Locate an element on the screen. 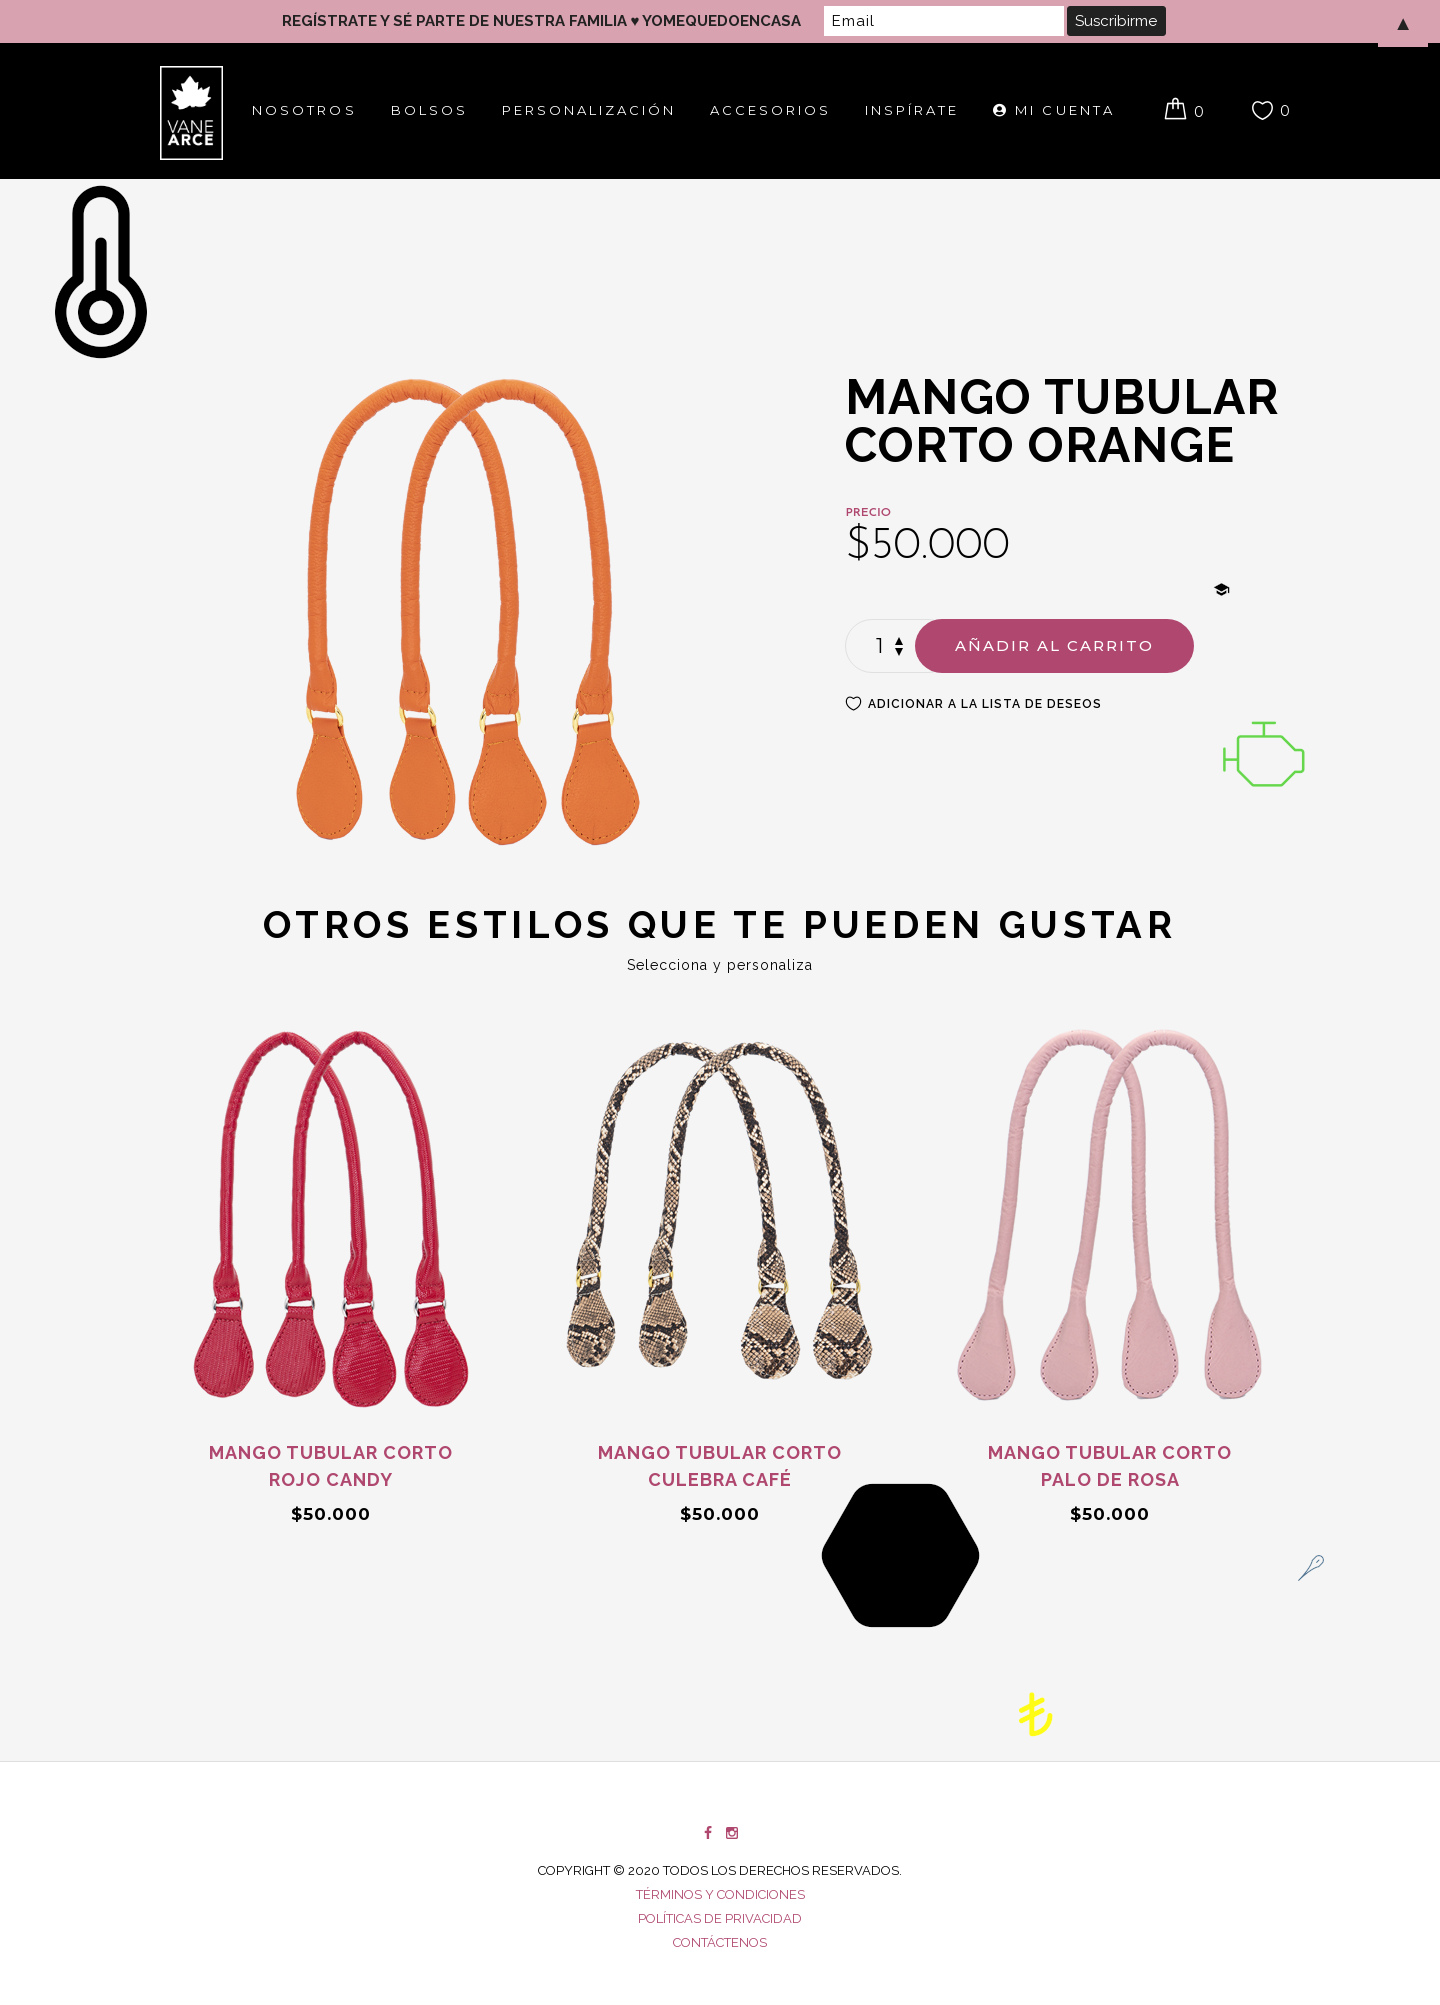 Image resolution: width=1440 pixels, height=2005 pixels. access sewing or crafting tools is located at coordinates (1311, 1568).